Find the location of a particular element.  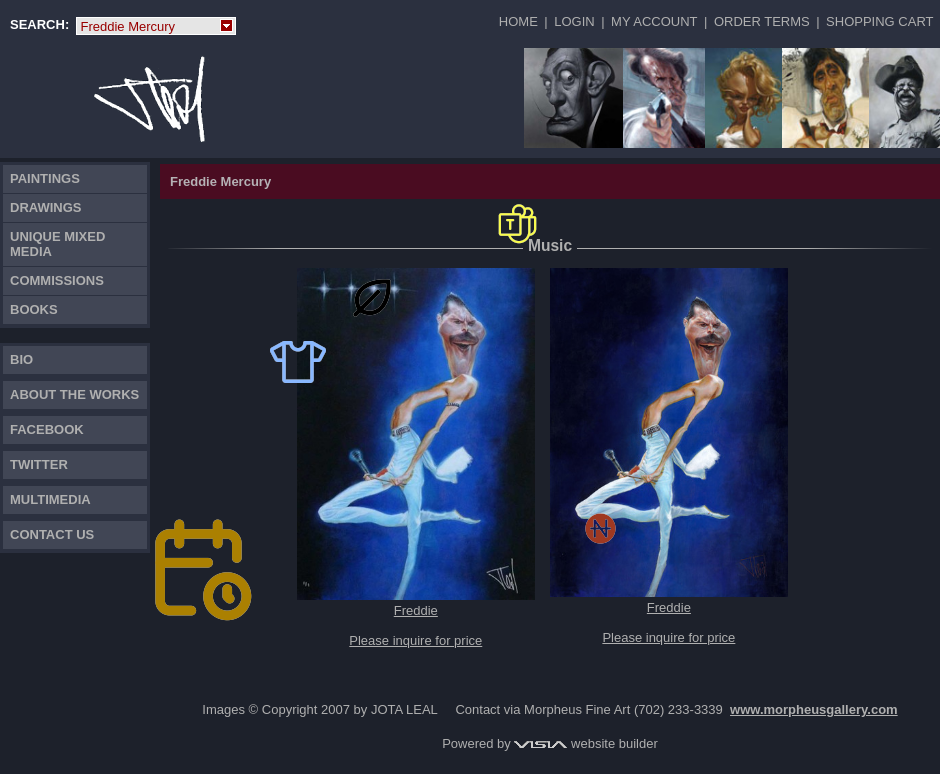

browse clothing or apparel items is located at coordinates (298, 362).